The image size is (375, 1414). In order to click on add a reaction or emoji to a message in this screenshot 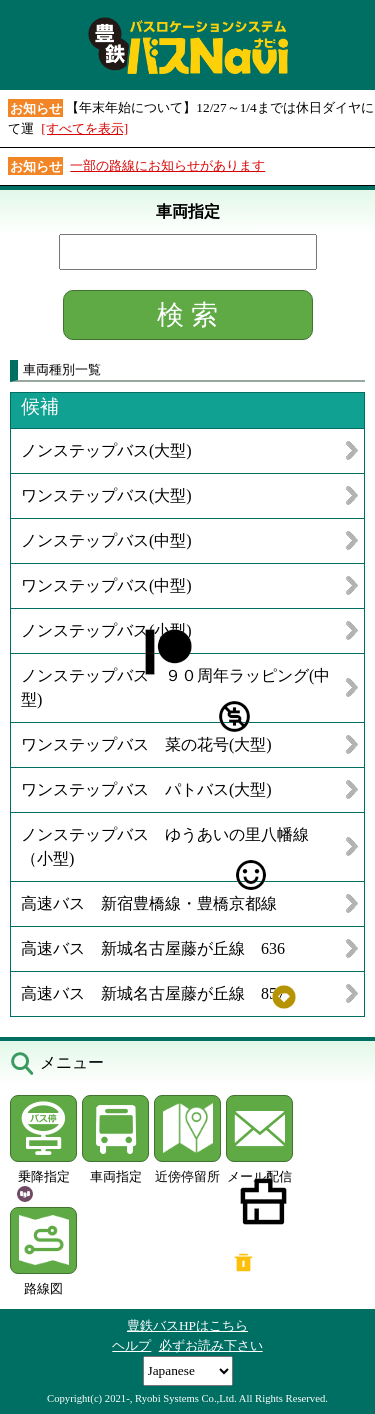, I will do `click(251, 875)`.